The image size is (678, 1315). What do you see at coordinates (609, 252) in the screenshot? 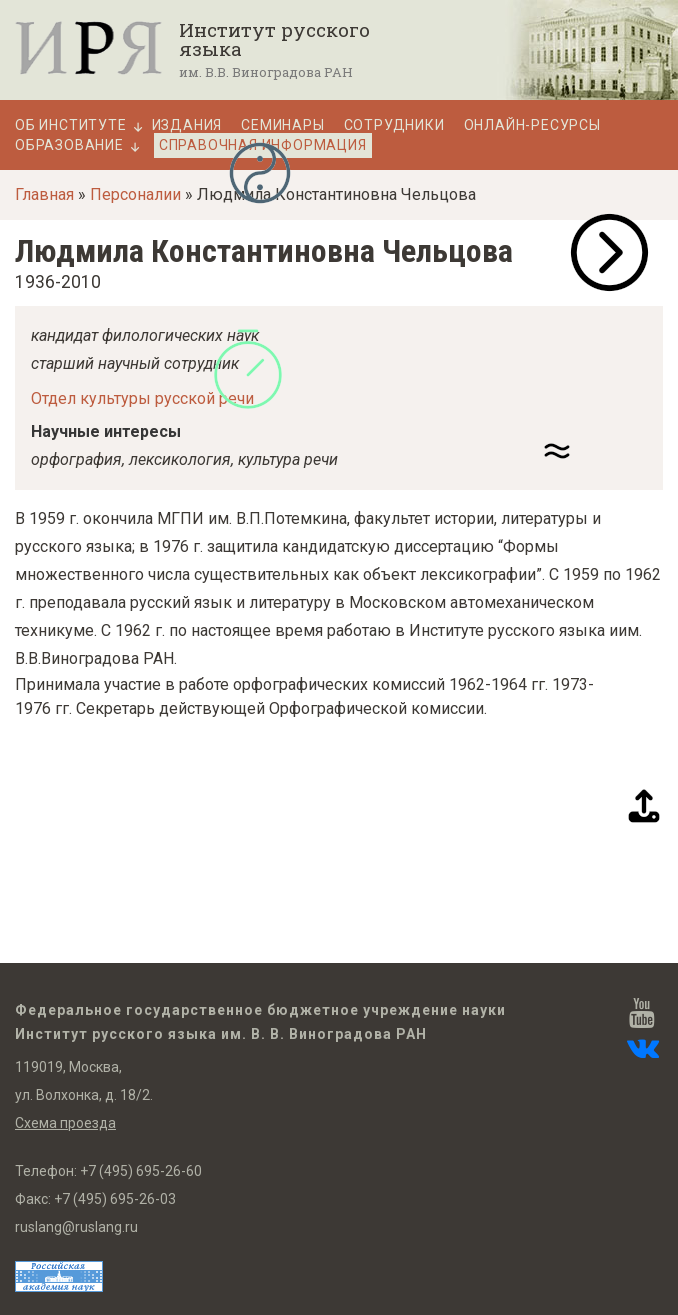
I see `navigate to the next item or screen` at bounding box center [609, 252].